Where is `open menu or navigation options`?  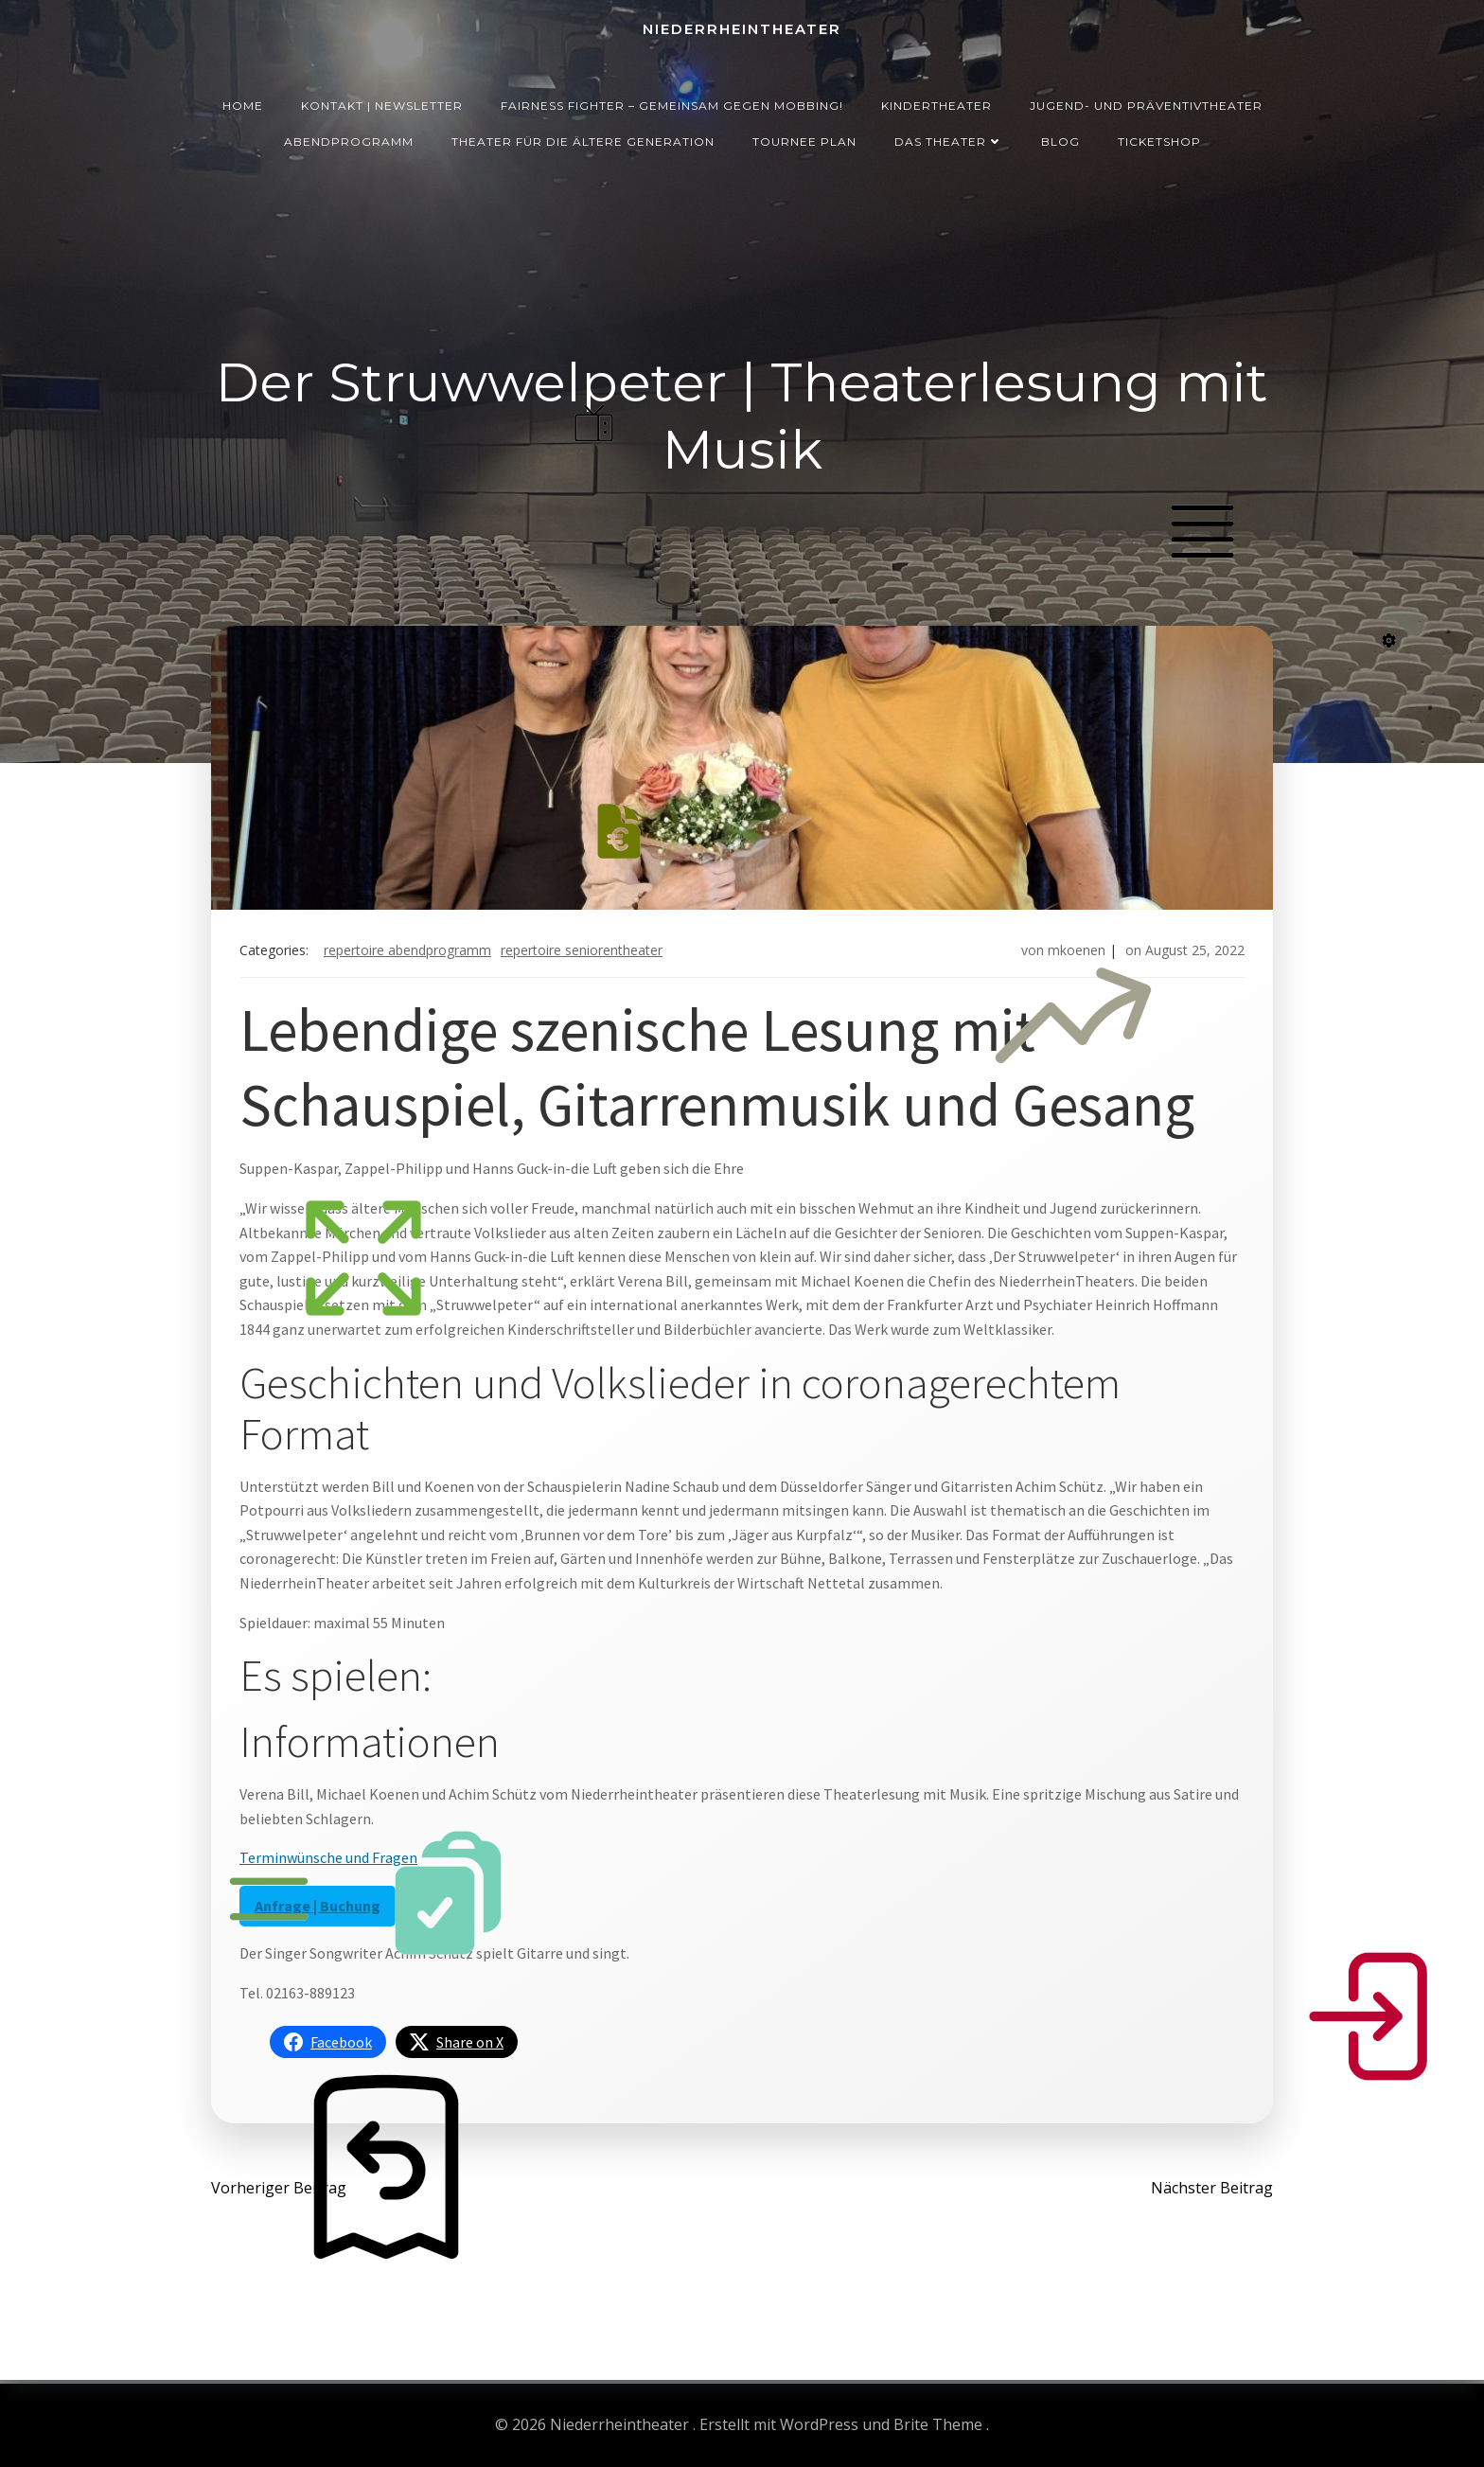
open menu or navigation options is located at coordinates (269, 1899).